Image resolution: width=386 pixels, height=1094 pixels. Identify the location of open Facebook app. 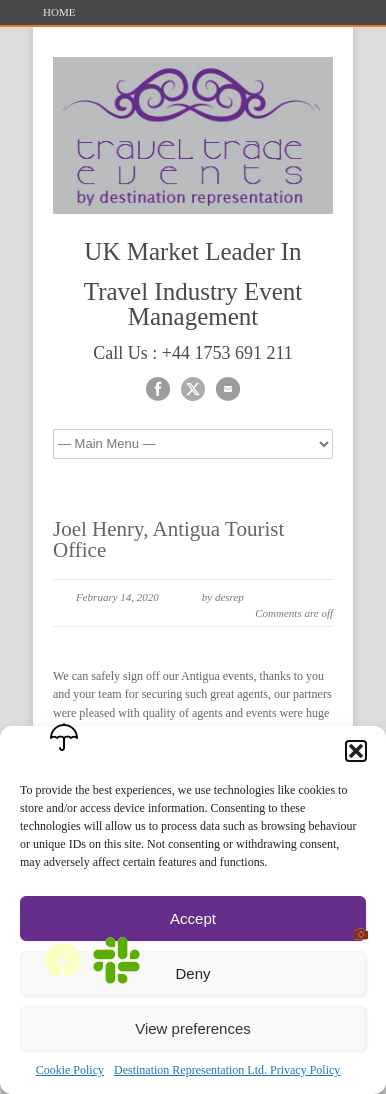
(62, 960).